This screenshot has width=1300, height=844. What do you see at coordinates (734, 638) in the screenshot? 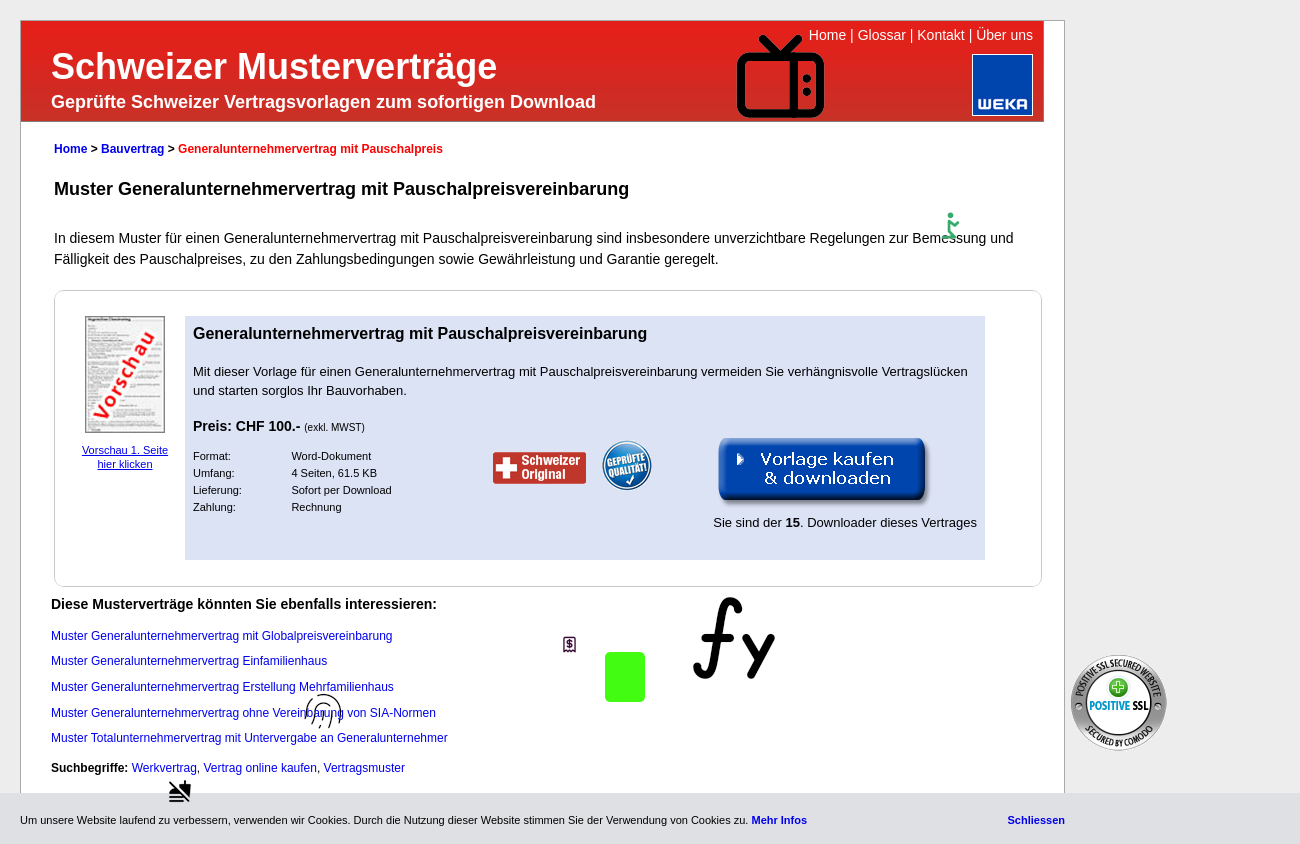
I see `insert mathematical function notation` at bounding box center [734, 638].